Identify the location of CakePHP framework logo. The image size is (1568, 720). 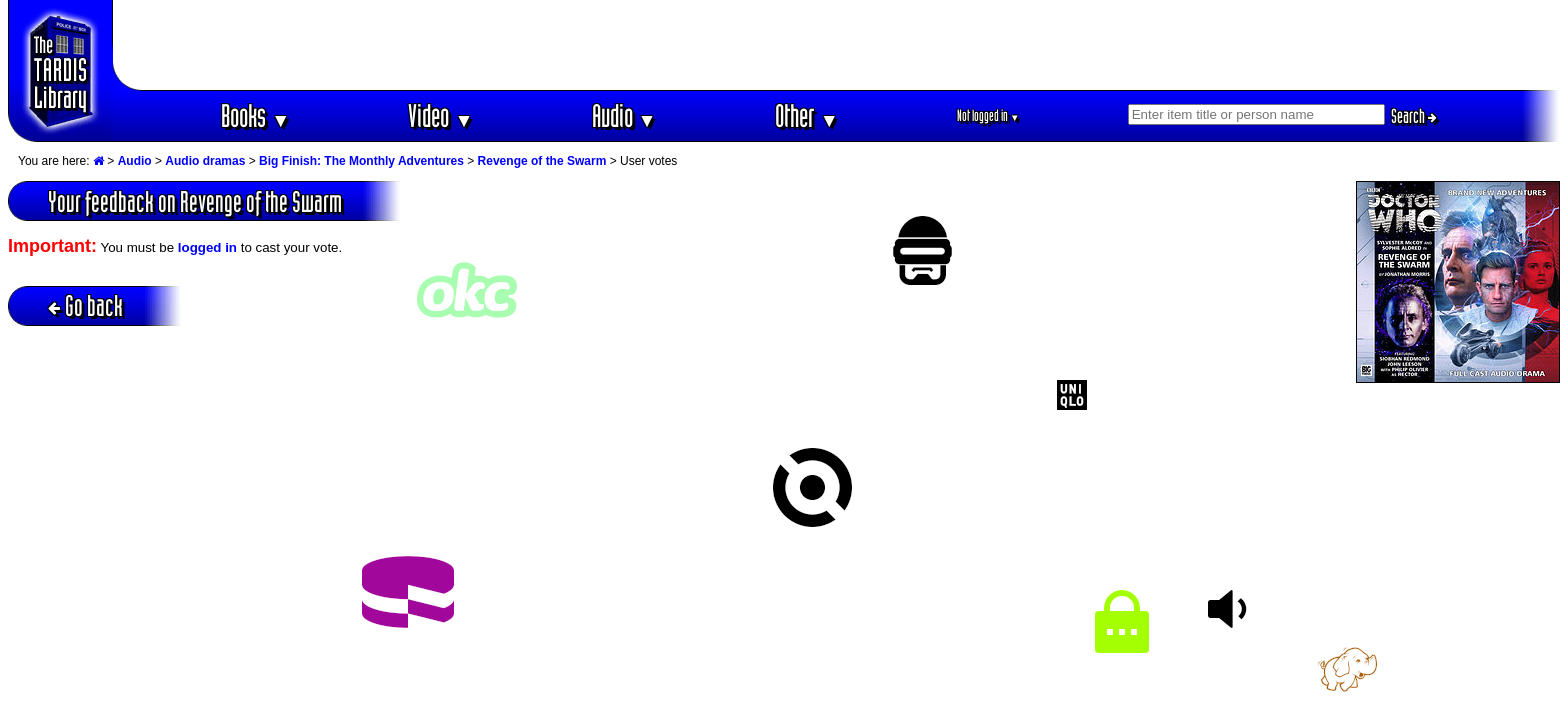
(408, 592).